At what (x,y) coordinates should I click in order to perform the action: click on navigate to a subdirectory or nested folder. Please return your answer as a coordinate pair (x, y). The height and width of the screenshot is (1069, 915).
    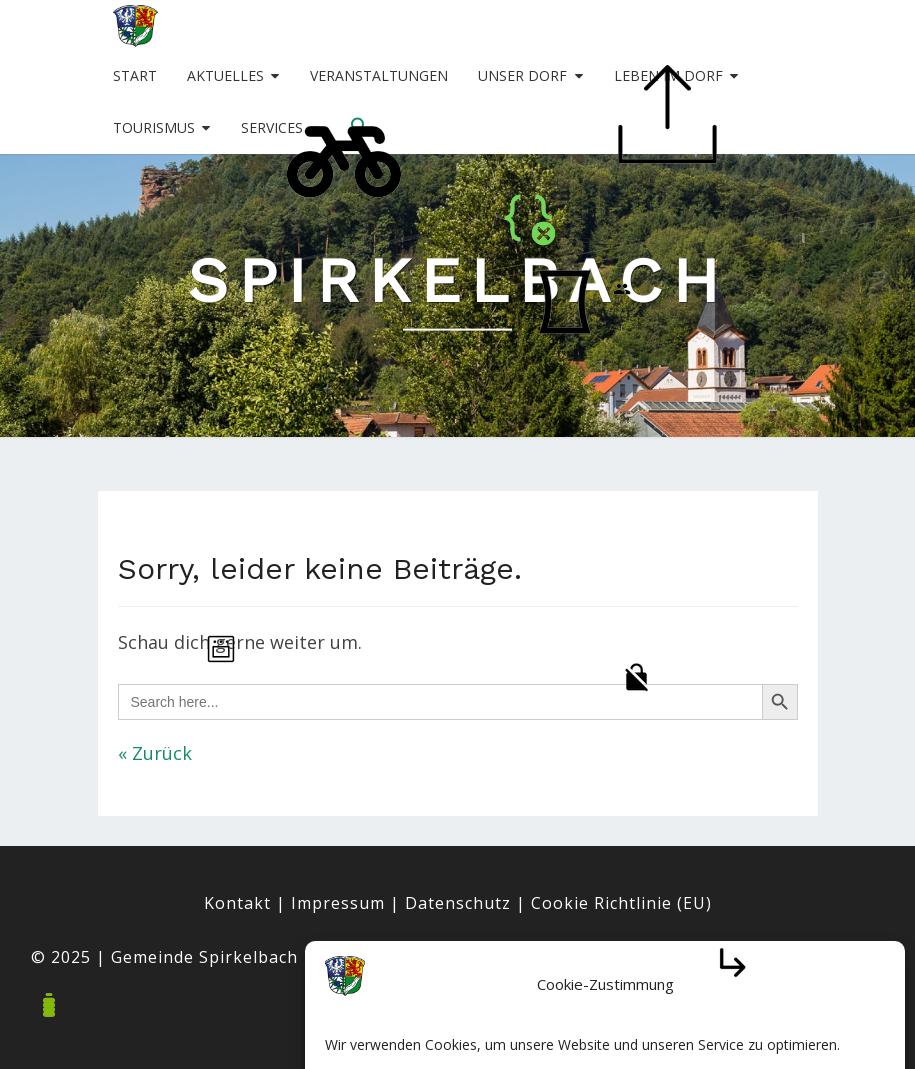
    Looking at the image, I should click on (734, 962).